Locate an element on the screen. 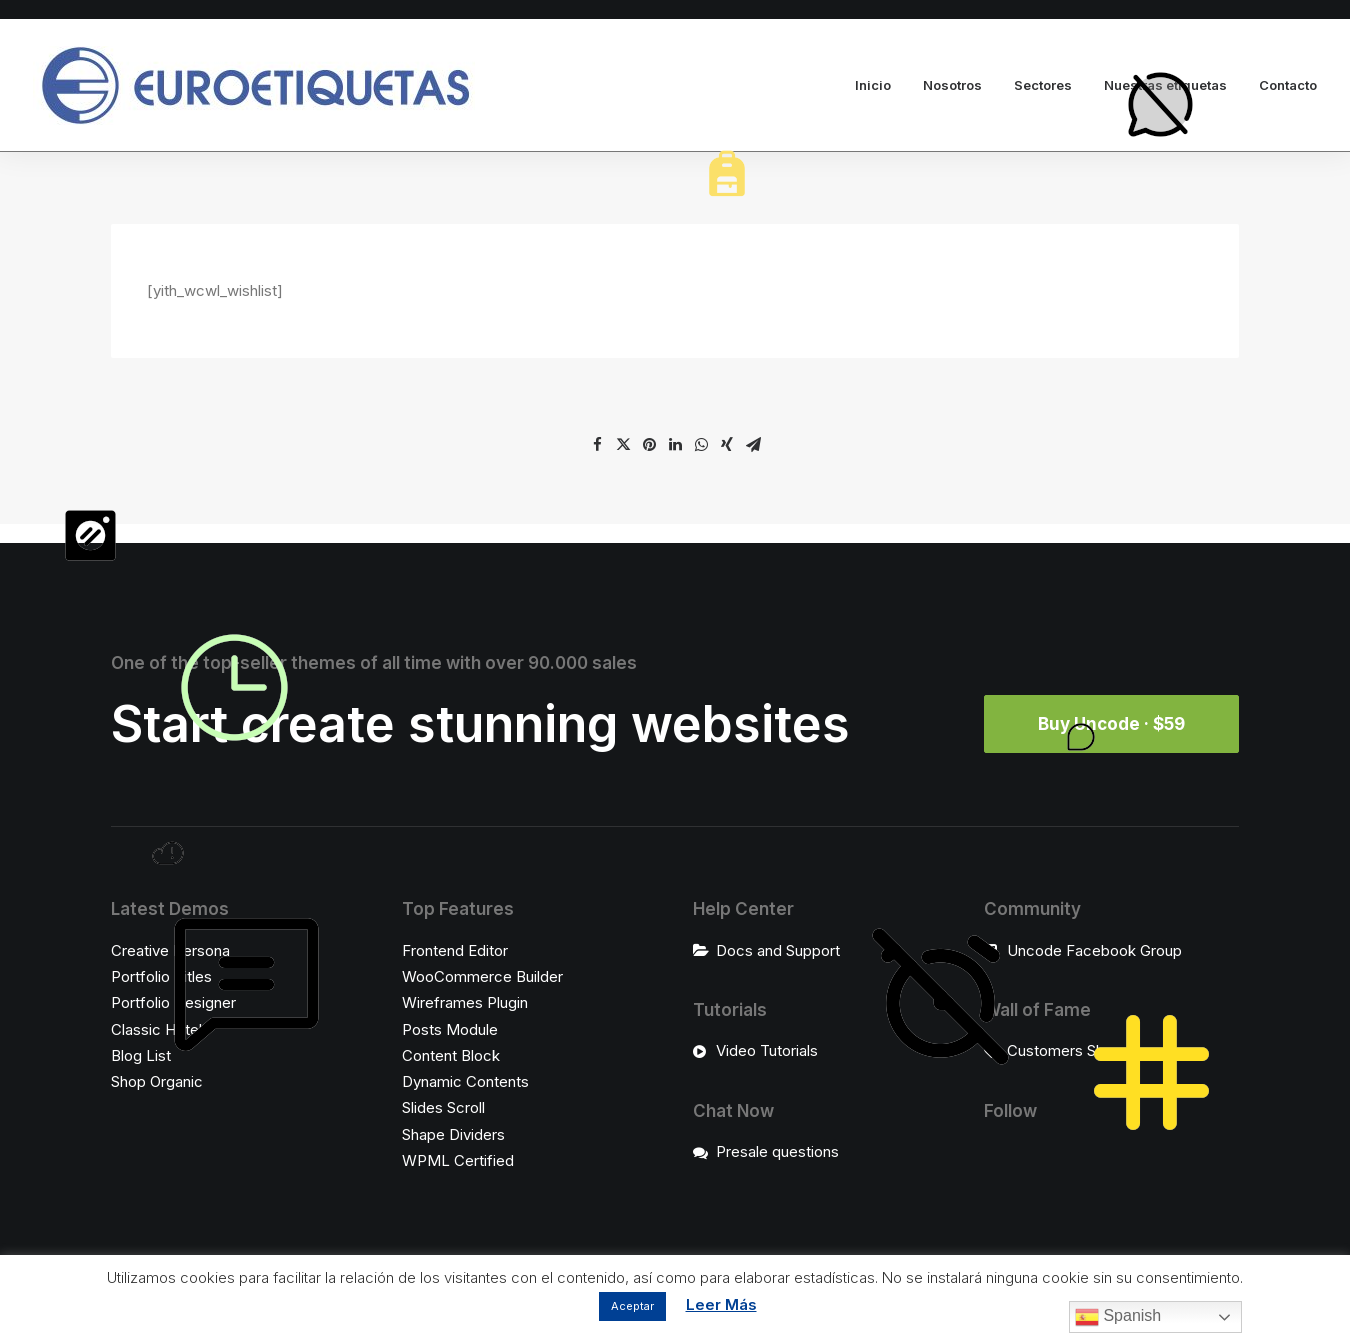 This screenshot has width=1350, height=1333. cloud storage warning or alert is located at coordinates (168, 853).